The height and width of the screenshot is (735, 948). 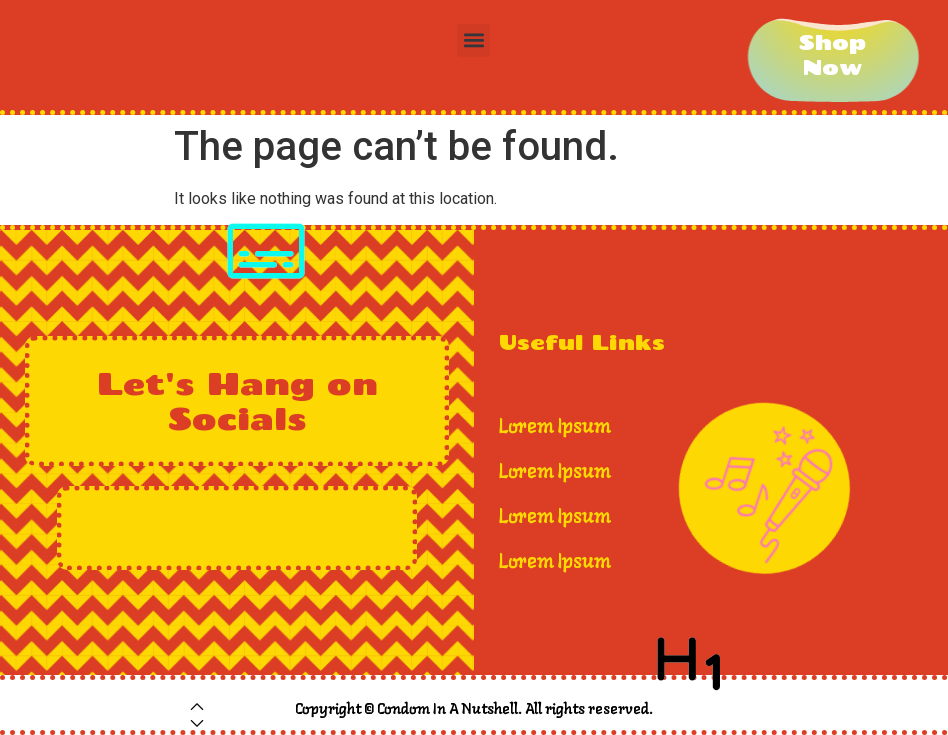 I want to click on enable subtitles or closed captions, so click(x=266, y=251).